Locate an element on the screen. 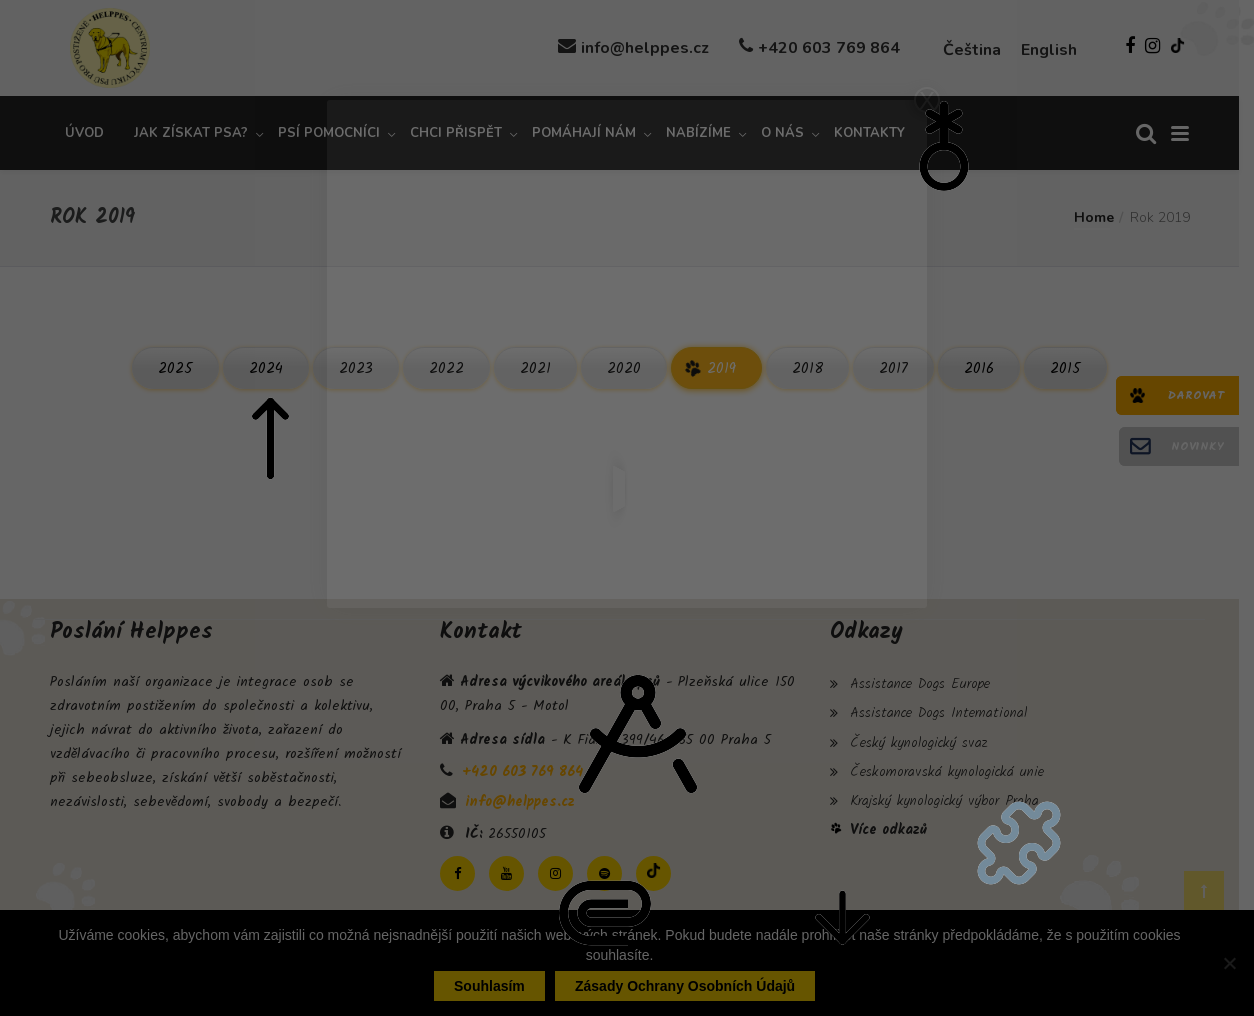 The height and width of the screenshot is (1016, 1254). move item up in a list is located at coordinates (270, 438).